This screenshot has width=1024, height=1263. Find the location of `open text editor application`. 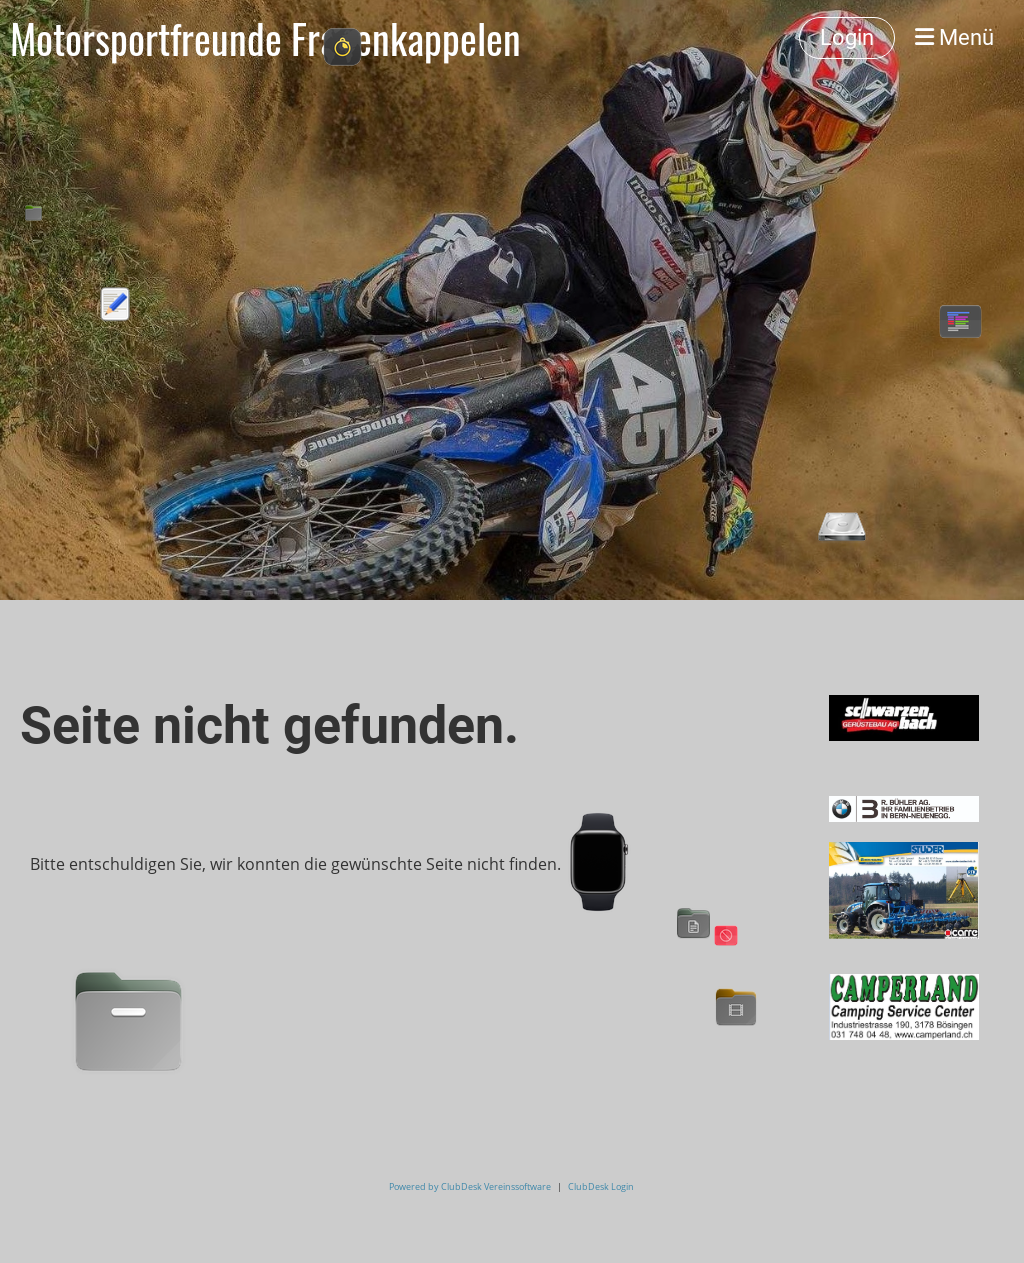

open text editor application is located at coordinates (115, 304).